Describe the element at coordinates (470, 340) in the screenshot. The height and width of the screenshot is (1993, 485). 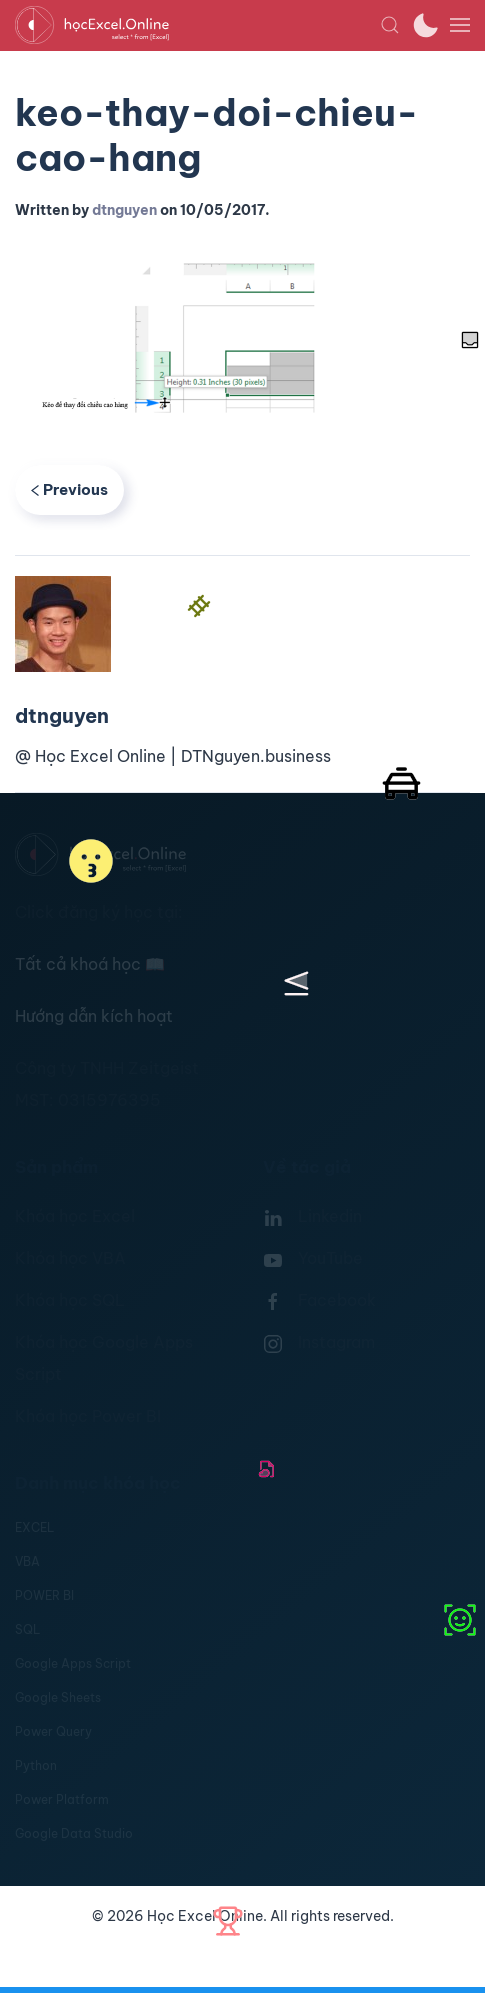
I see `view inbox or incoming items` at that location.